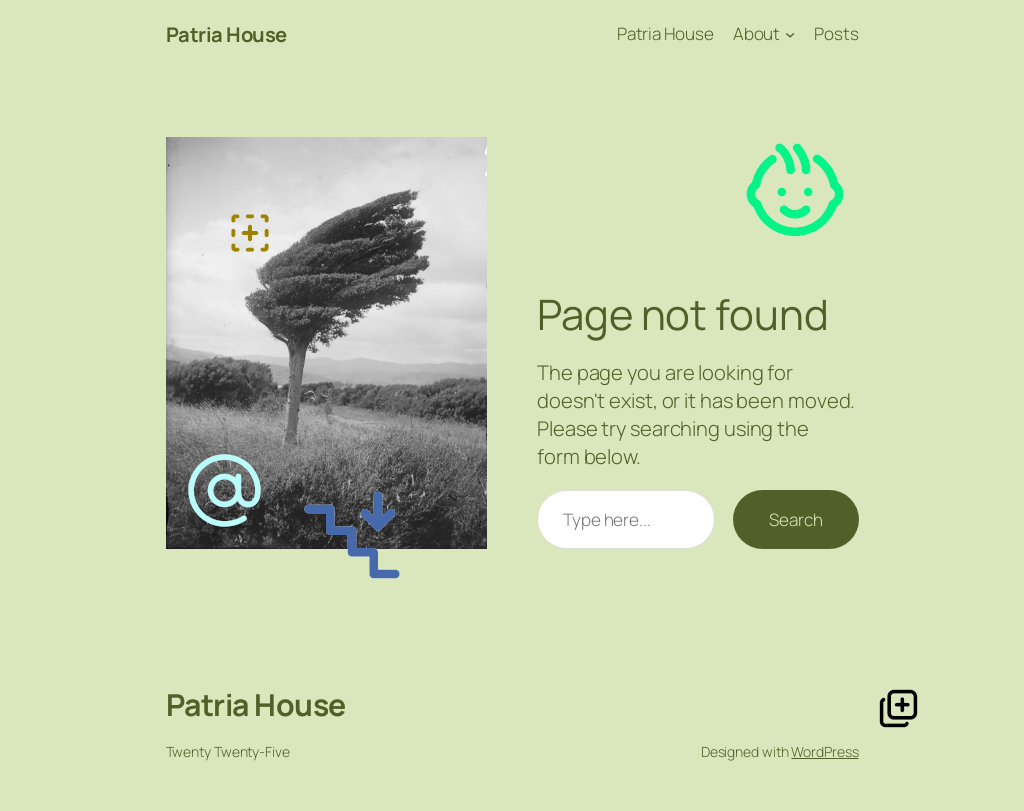 The width and height of the screenshot is (1024, 811). What do you see at coordinates (898, 708) in the screenshot?
I see `add a new item to your library` at bounding box center [898, 708].